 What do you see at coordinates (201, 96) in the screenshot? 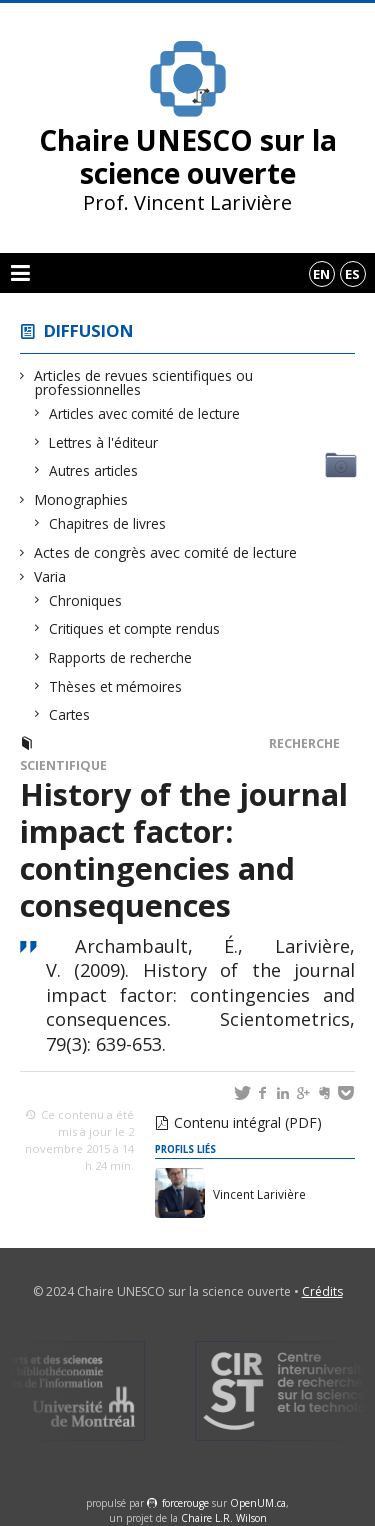
I see `configure network proxy settings` at bounding box center [201, 96].